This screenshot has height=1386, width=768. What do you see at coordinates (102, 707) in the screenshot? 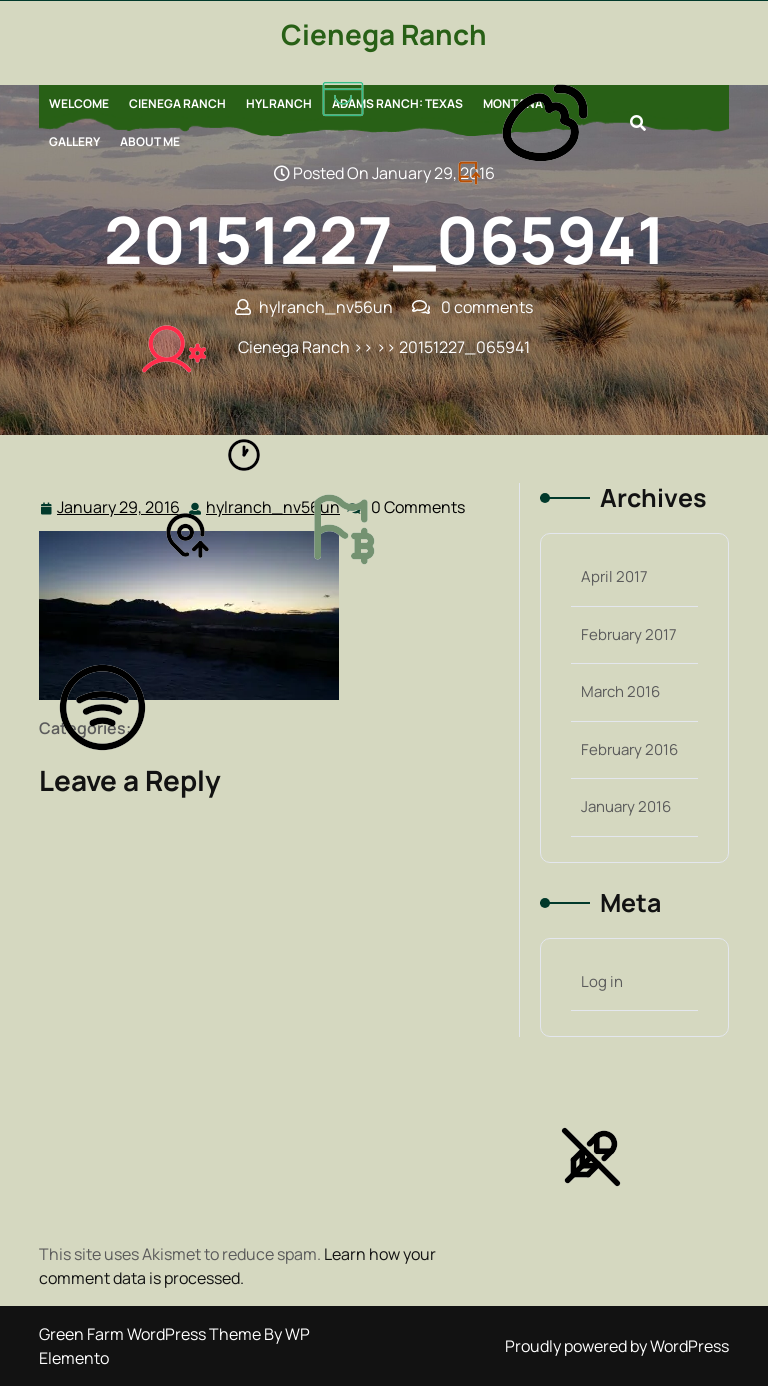
I see `open Spotify` at bounding box center [102, 707].